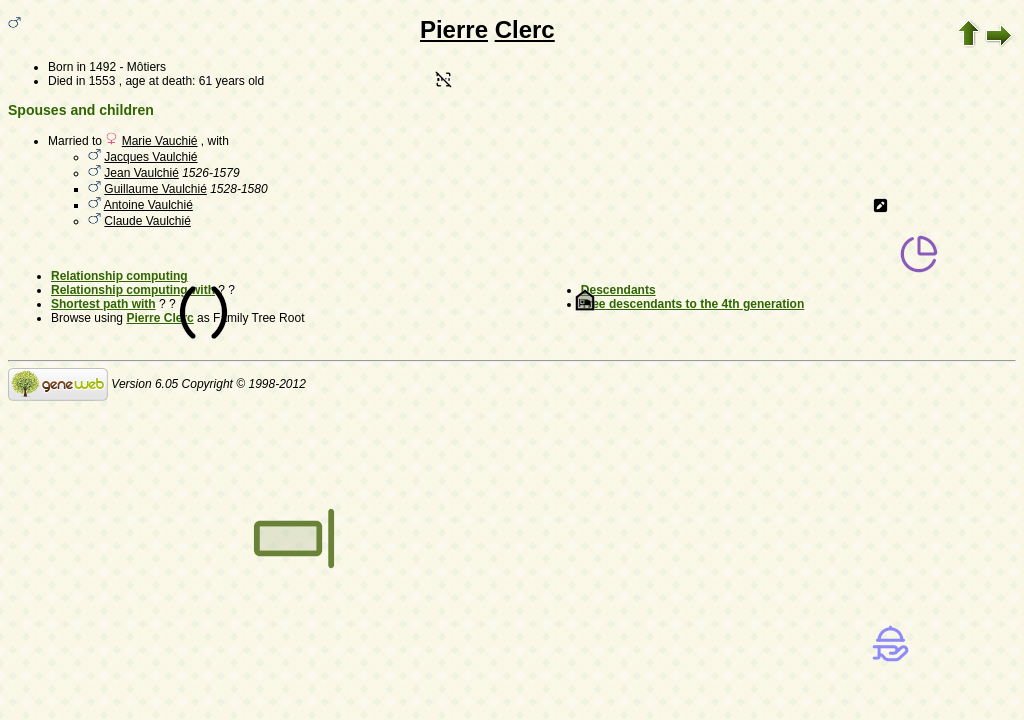  What do you see at coordinates (880, 205) in the screenshot?
I see `edit or modify content` at bounding box center [880, 205].